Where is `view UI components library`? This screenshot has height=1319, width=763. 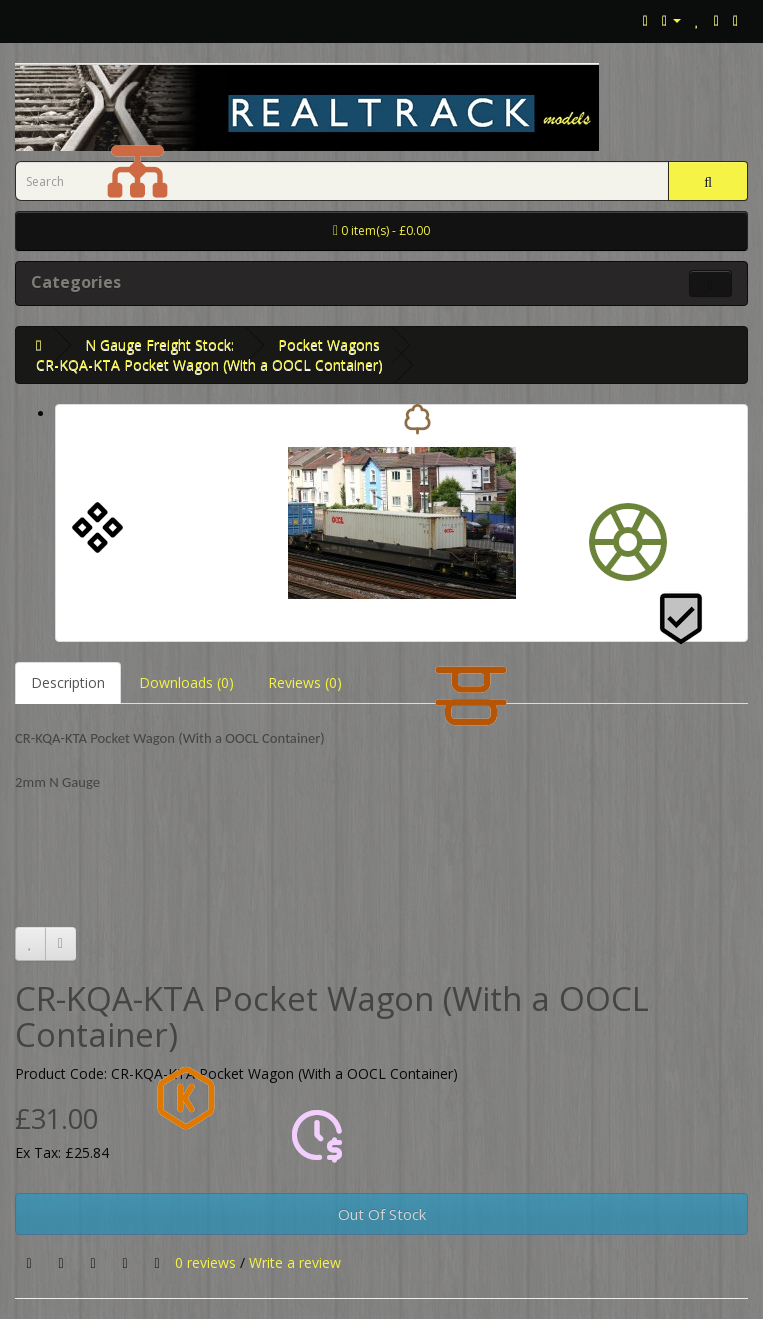
view UI components library is located at coordinates (97, 527).